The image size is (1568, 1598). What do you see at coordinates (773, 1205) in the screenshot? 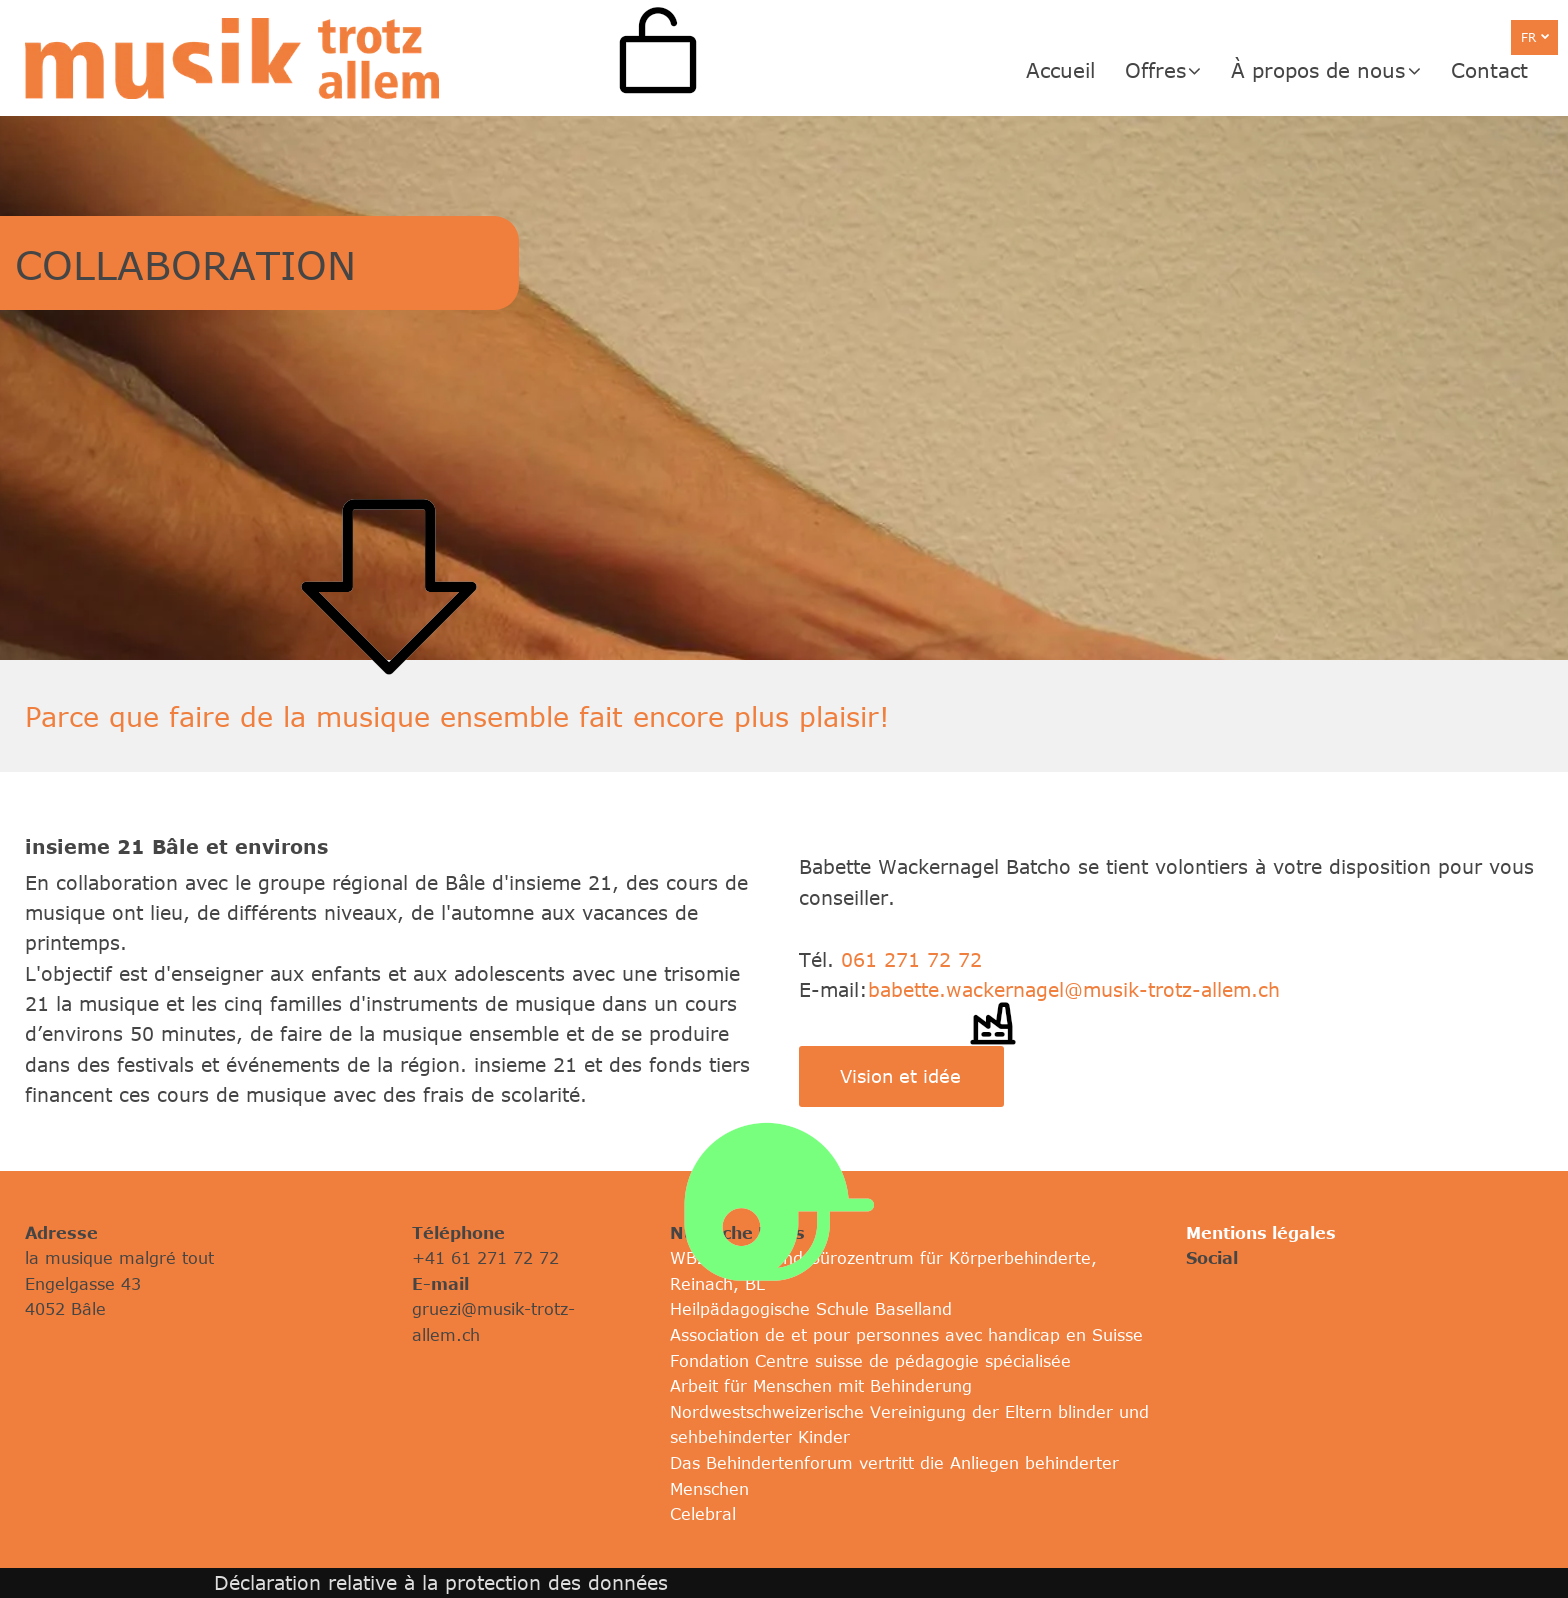
I see `view baseball or sports equipment` at bounding box center [773, 1205].